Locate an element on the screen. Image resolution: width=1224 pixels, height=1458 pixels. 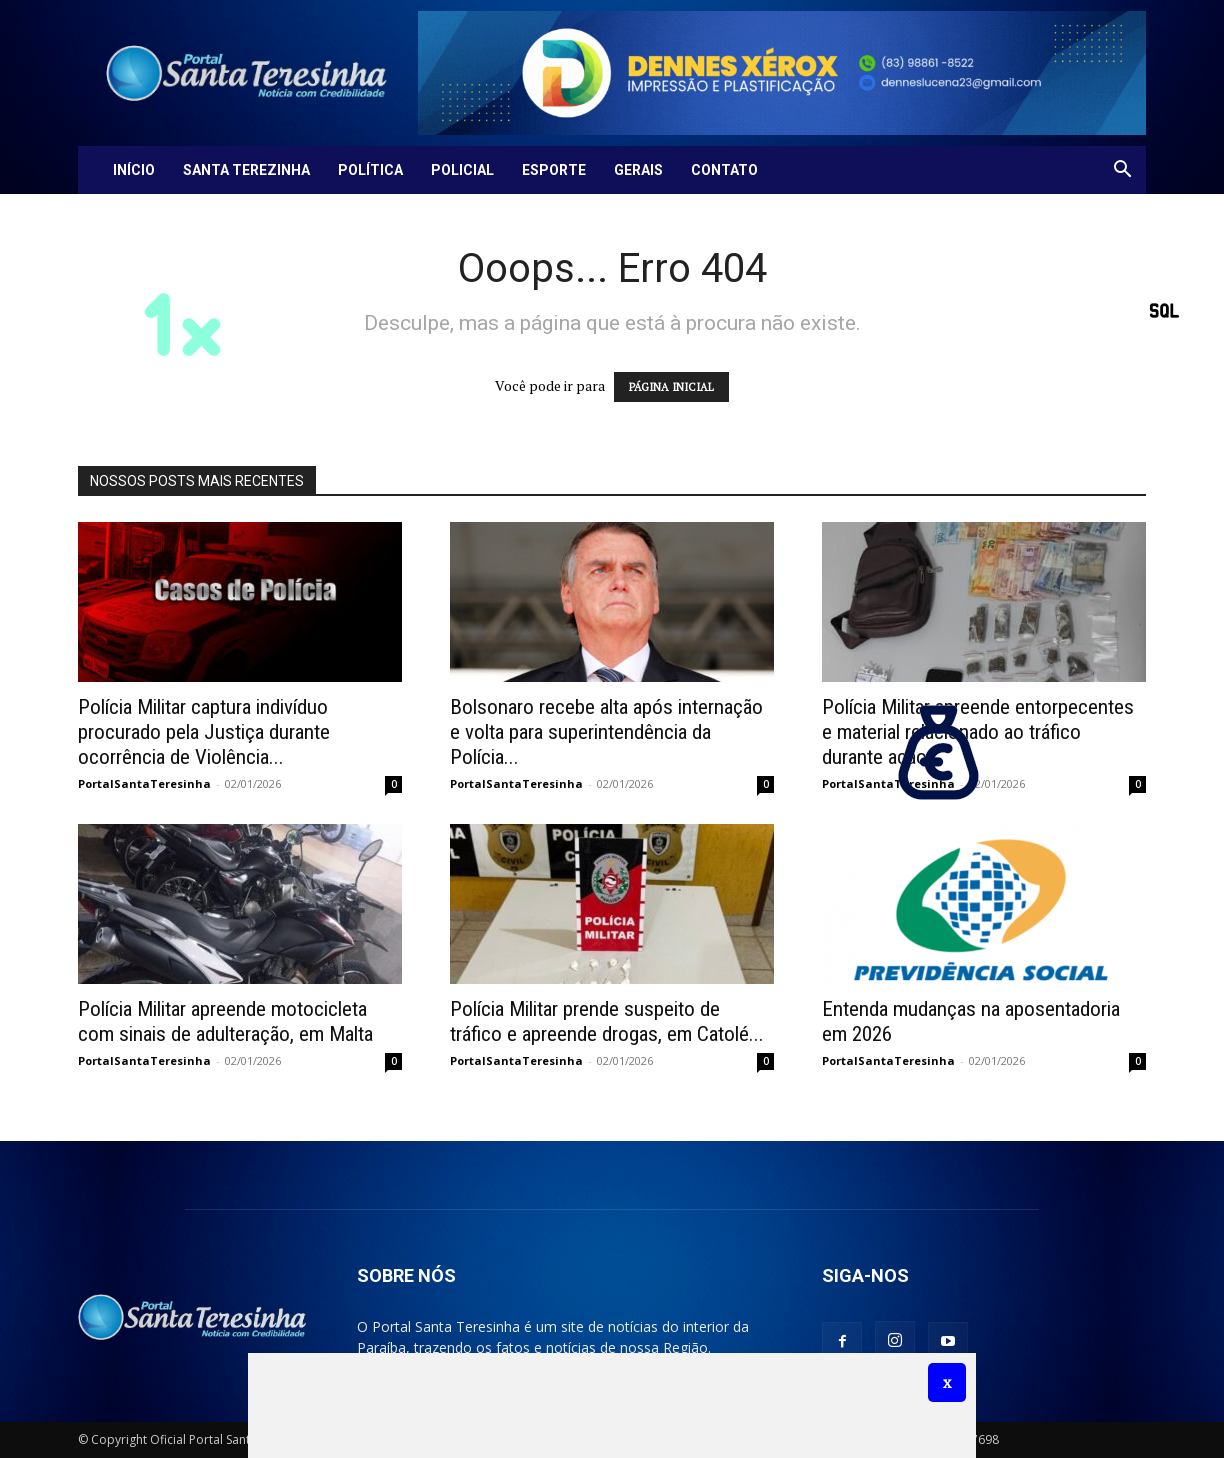
view euro tax information is located at coordinates (938, 752).